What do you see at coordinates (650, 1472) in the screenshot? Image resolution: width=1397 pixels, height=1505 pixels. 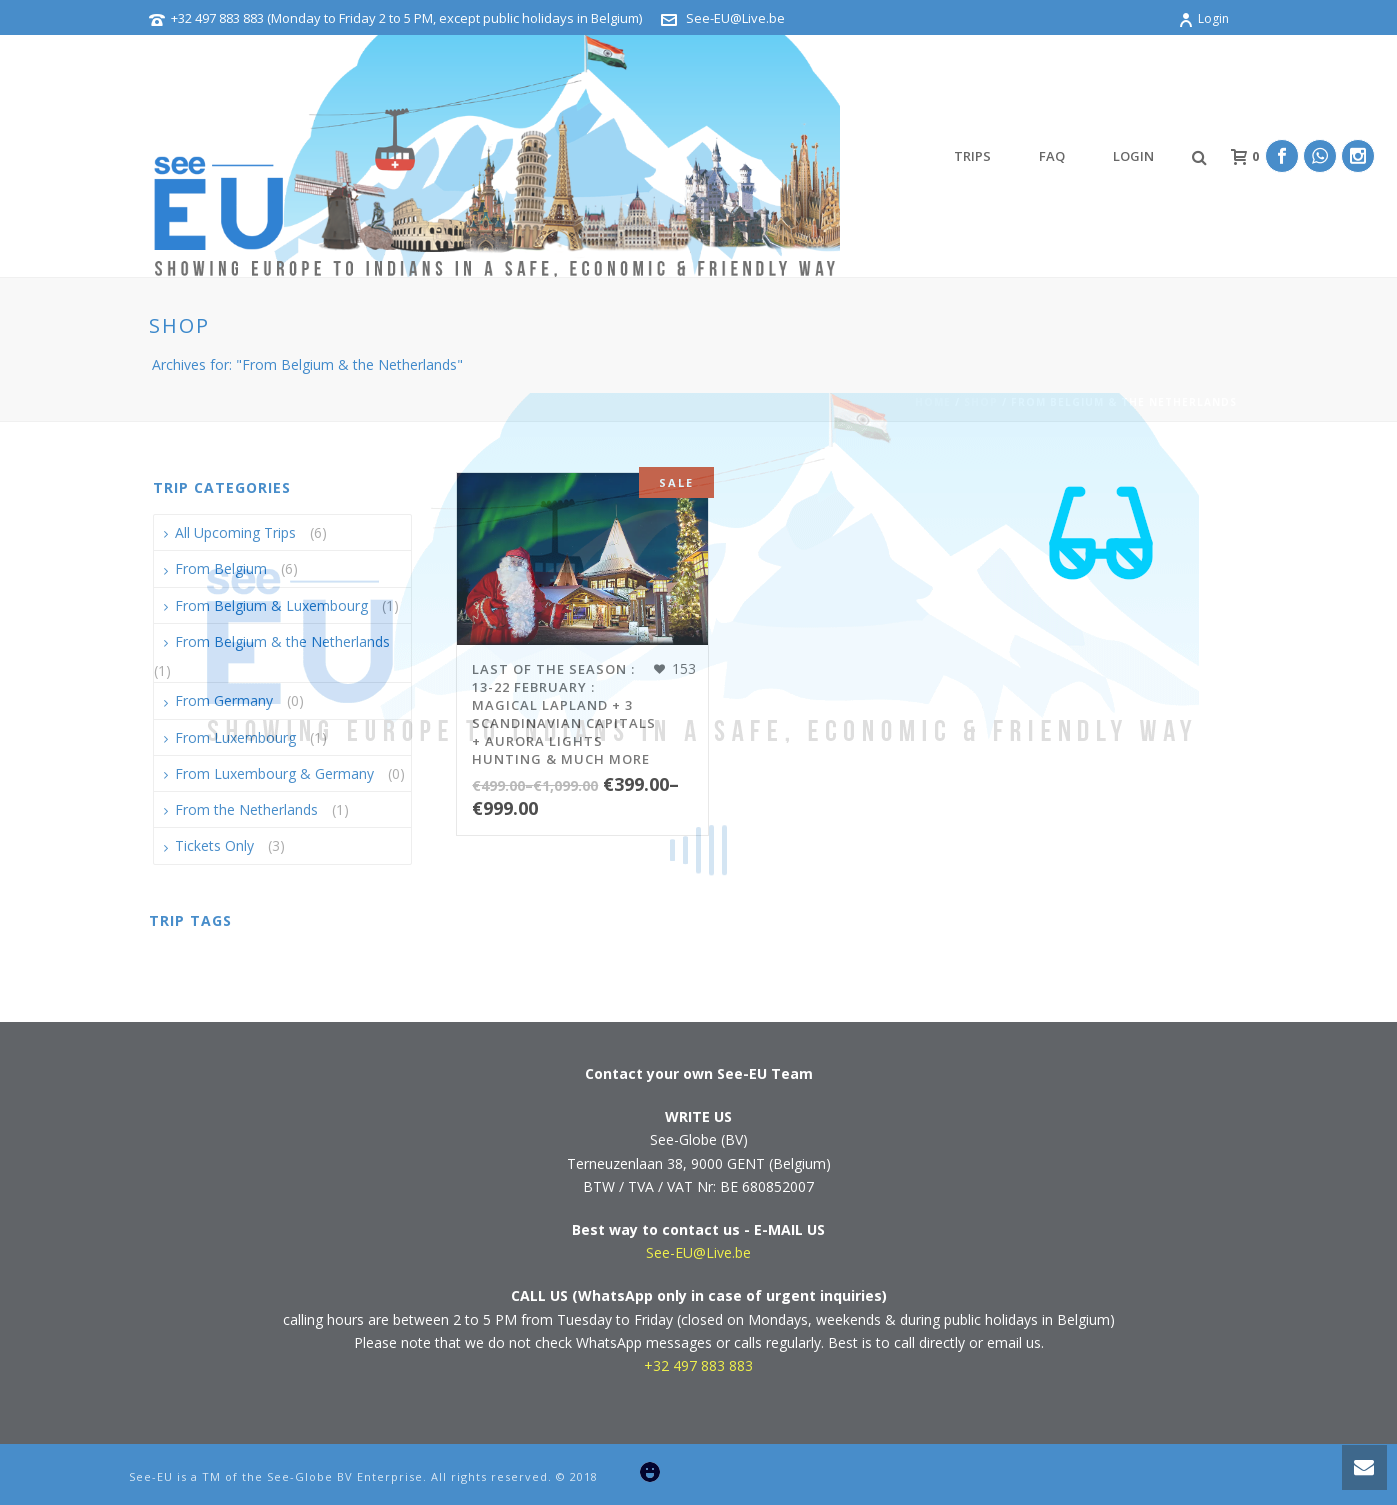 I see `rate your experience positively` at bounding box center [650, 1472].